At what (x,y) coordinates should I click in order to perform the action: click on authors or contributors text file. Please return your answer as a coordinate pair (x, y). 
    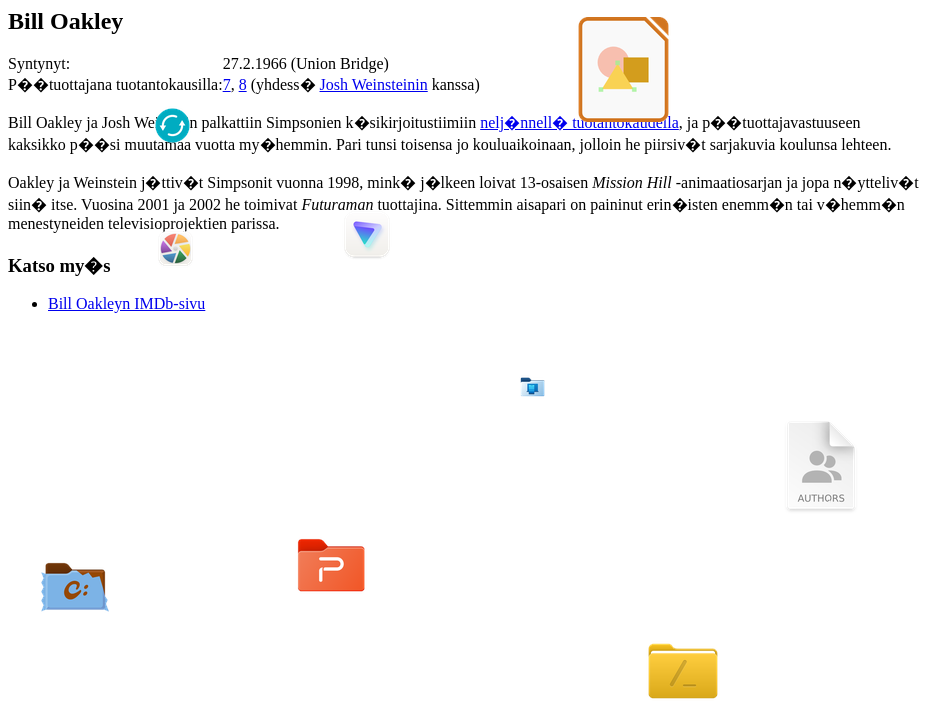
    Looking at the image, I should click on (821, 467).